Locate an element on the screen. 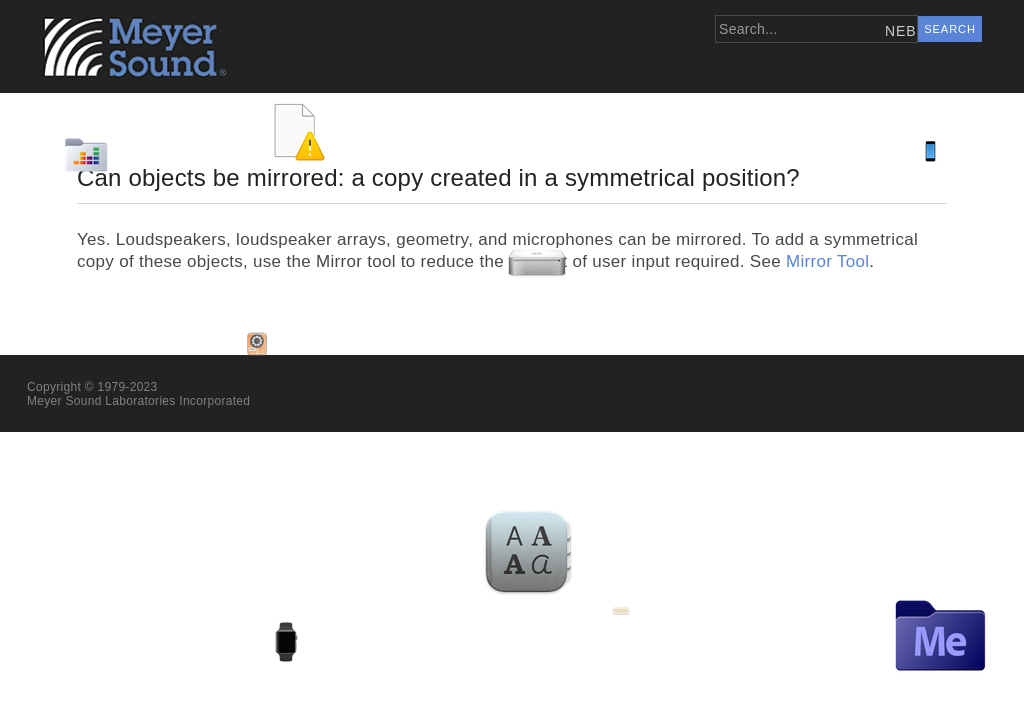 This screenshot has height=720, width=1024. indicates package manager is processing updates is located at coordinates (257, 344).